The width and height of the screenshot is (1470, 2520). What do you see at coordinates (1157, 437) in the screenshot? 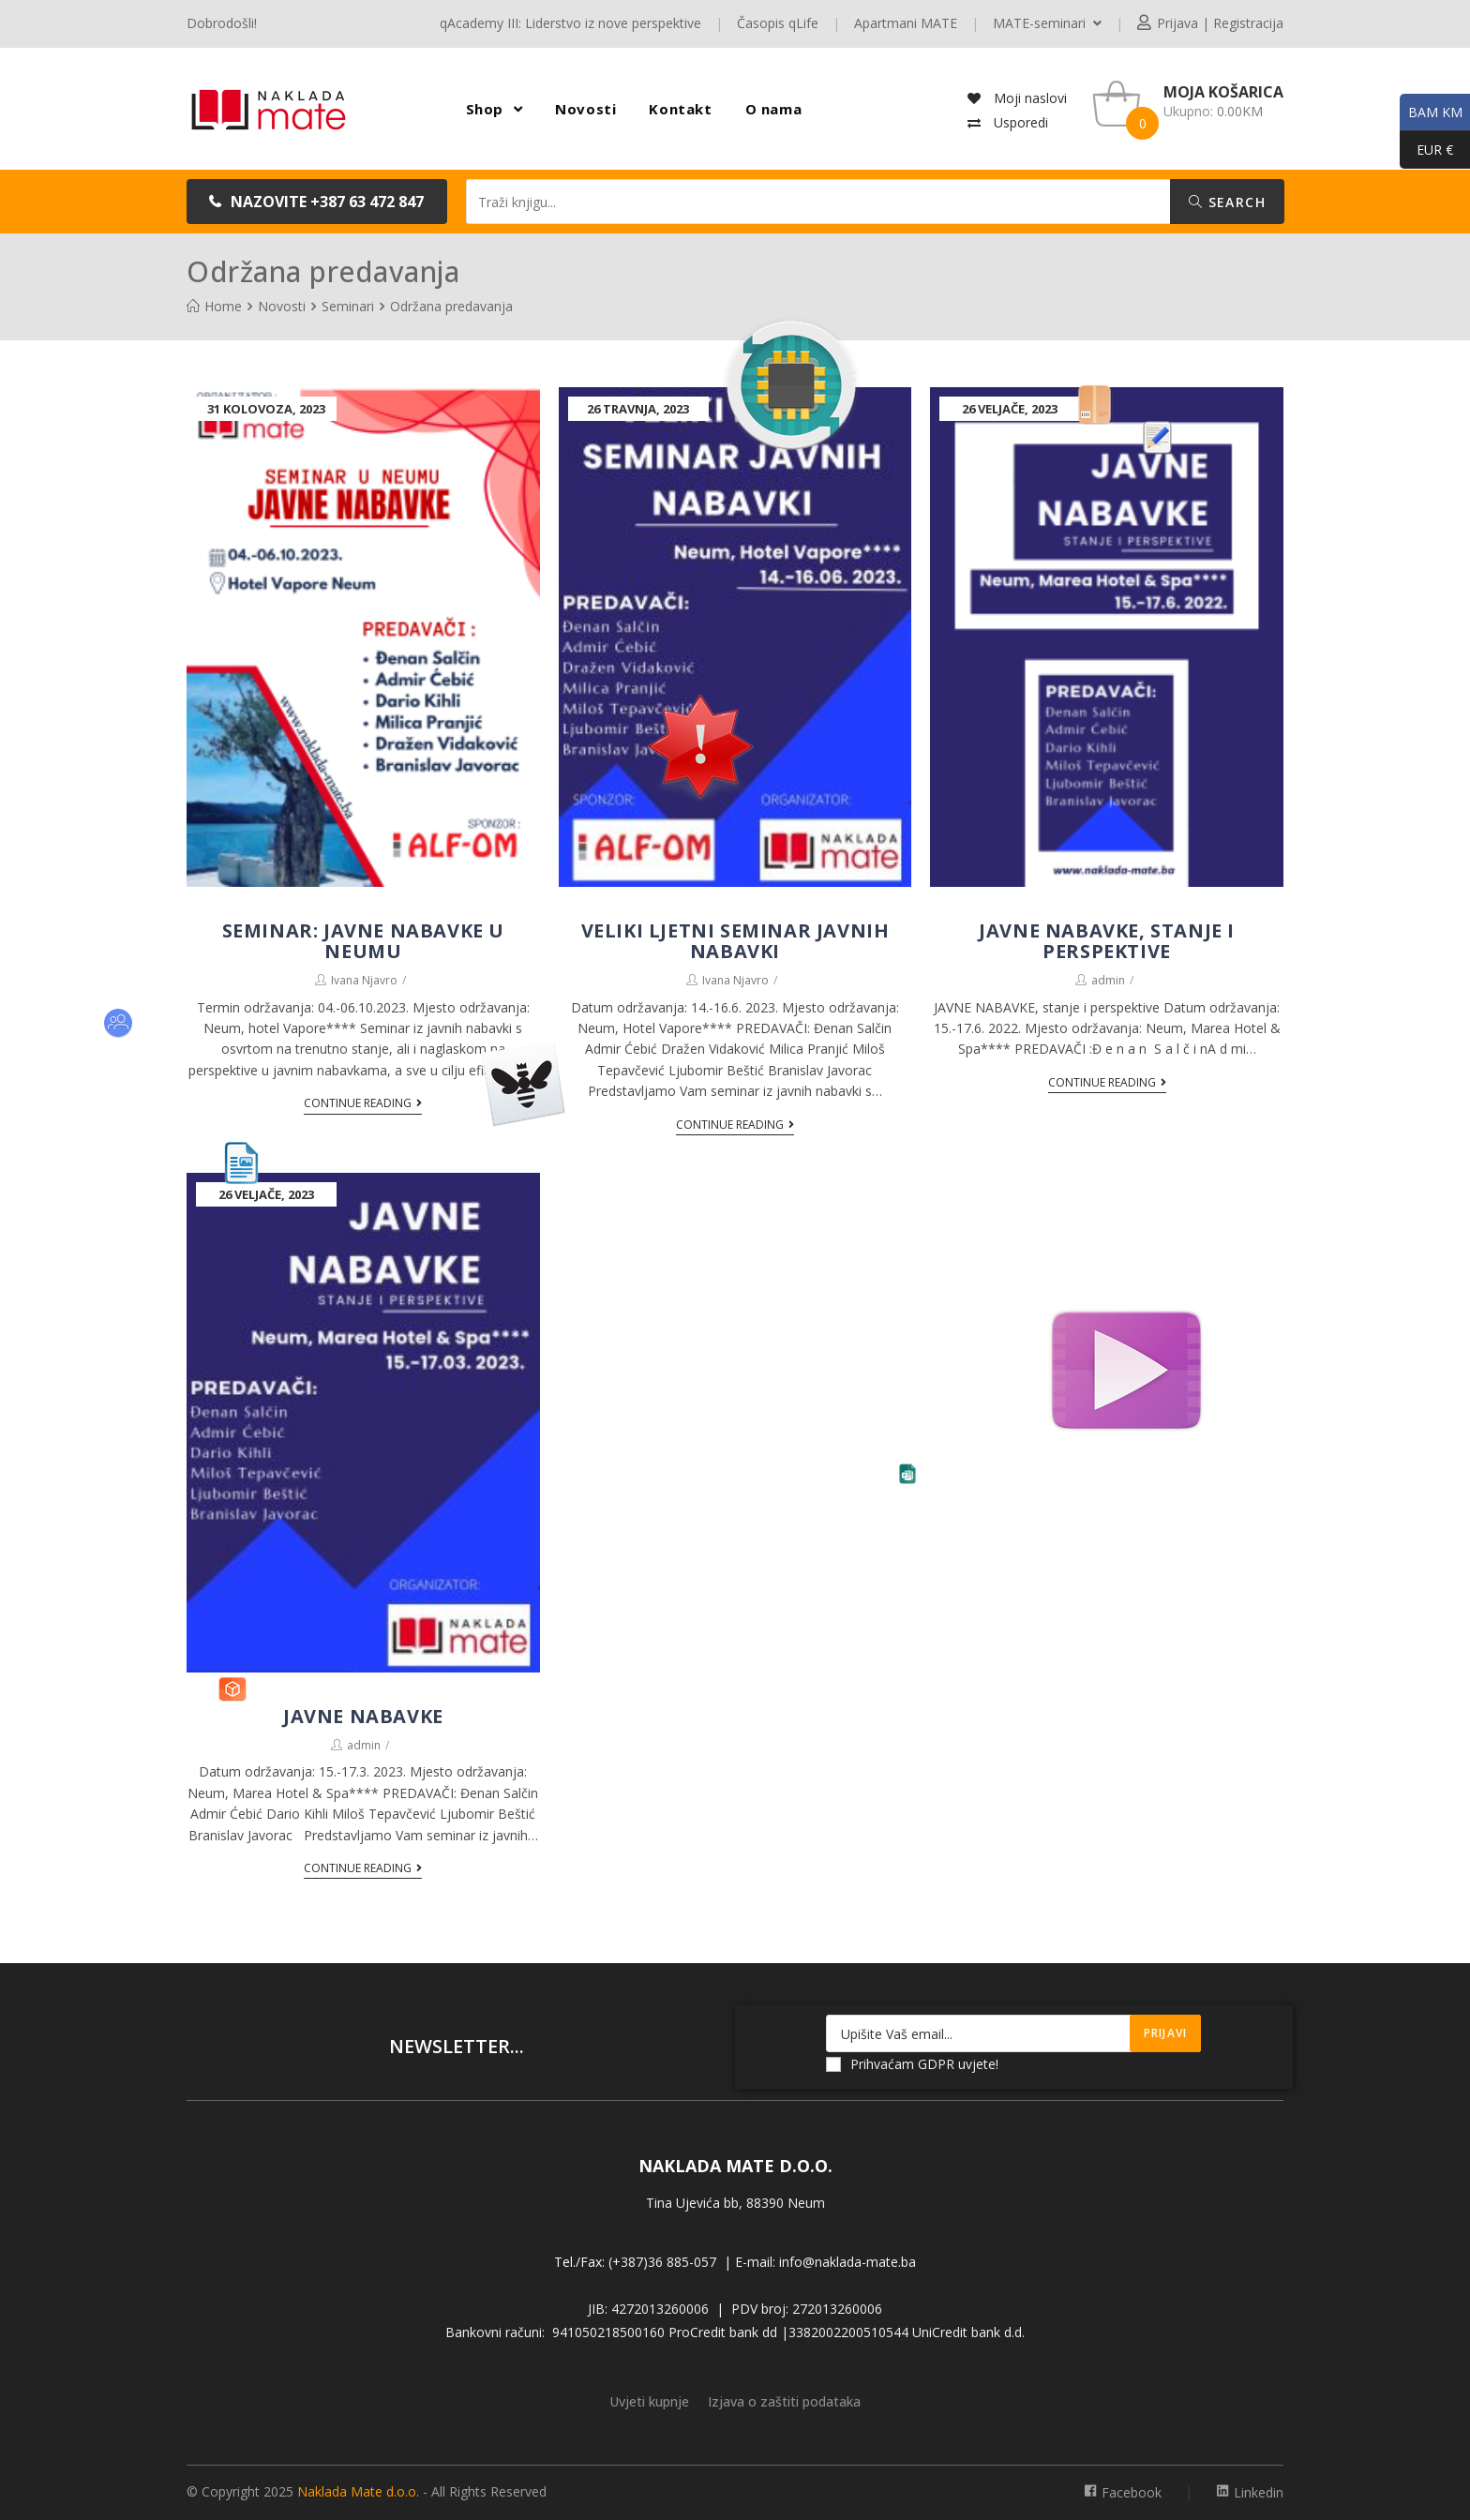
I see `open text editor application` at bounding box center [1157, 437].